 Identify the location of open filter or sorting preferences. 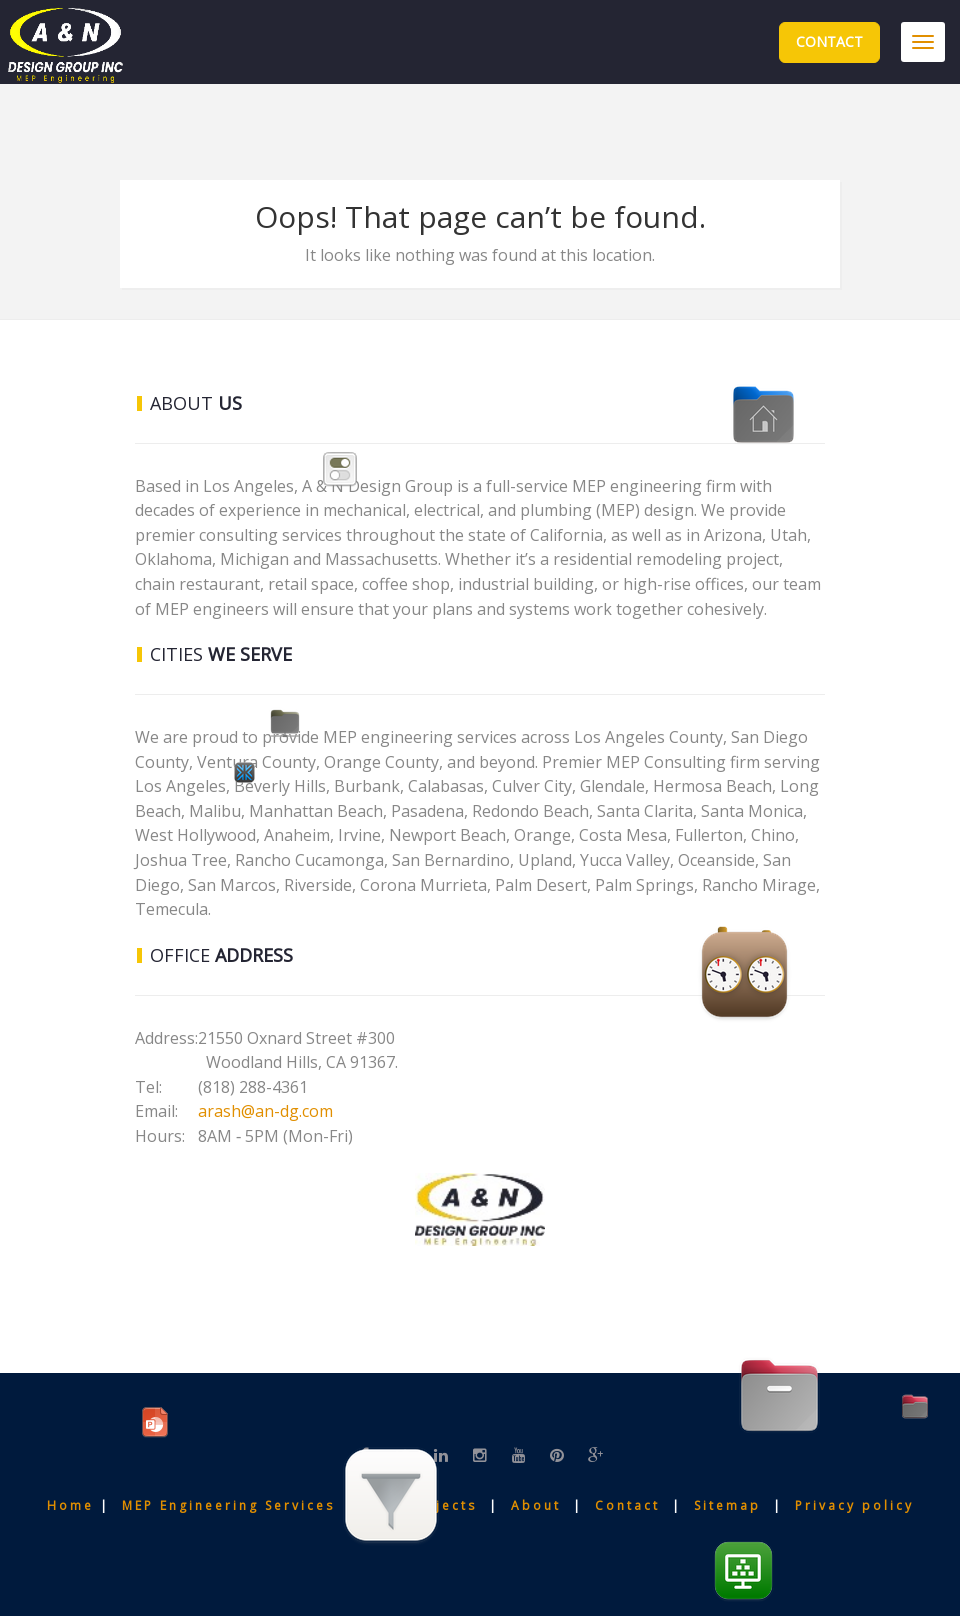
(391, 1495).